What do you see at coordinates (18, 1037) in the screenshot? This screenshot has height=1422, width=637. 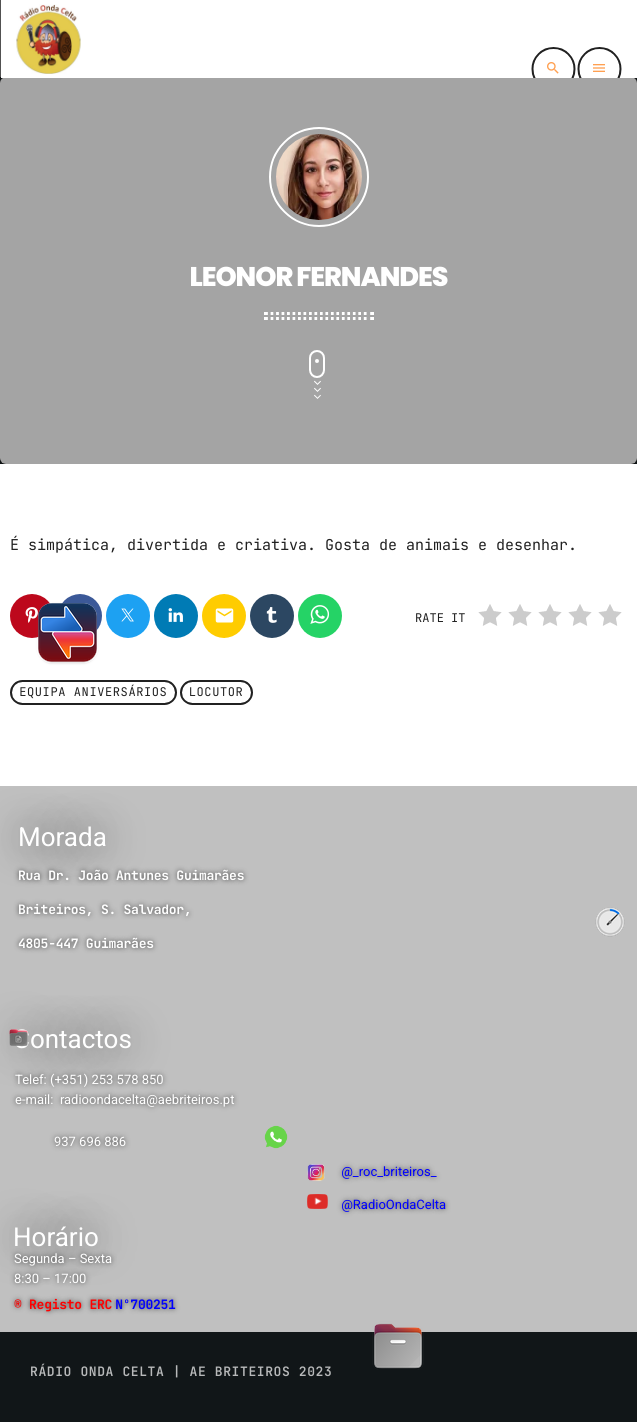 I see `open your documents folder` at bounding box center [18, 1037].